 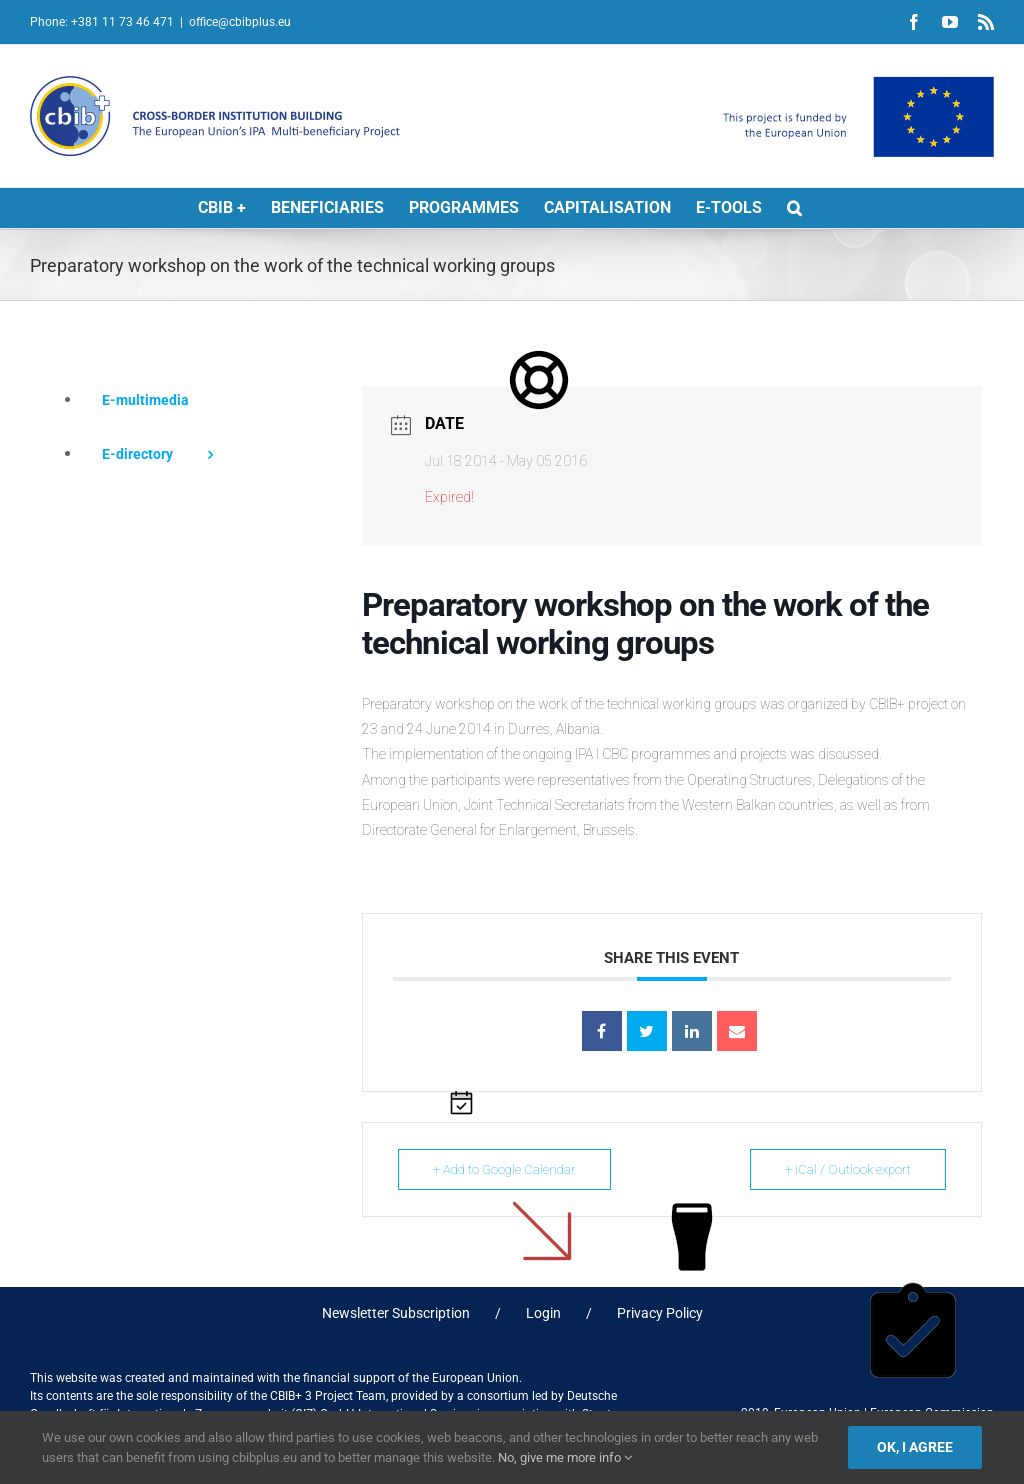 What do you see at coordinates (913, 1335) in the screenshot?
I see `view completed tasks or assignments` at bounding box center [913, 1335].